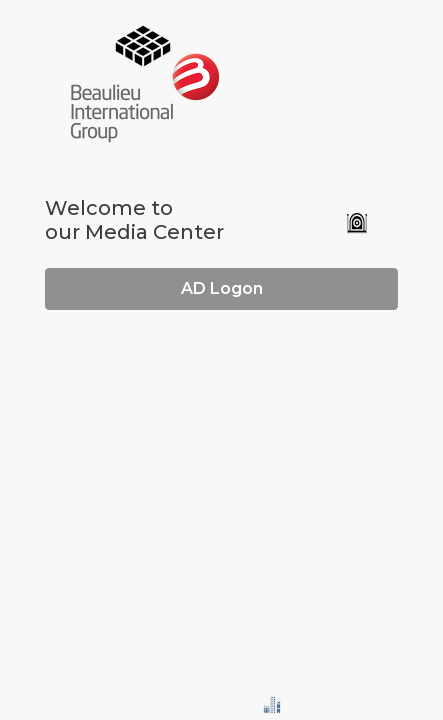 The height and width of the screenshot is (720, 443). What do you see at coordinates (143, 46) in the screenshot?
I see `select or place a platform tile` at bounding box center [143, 46].